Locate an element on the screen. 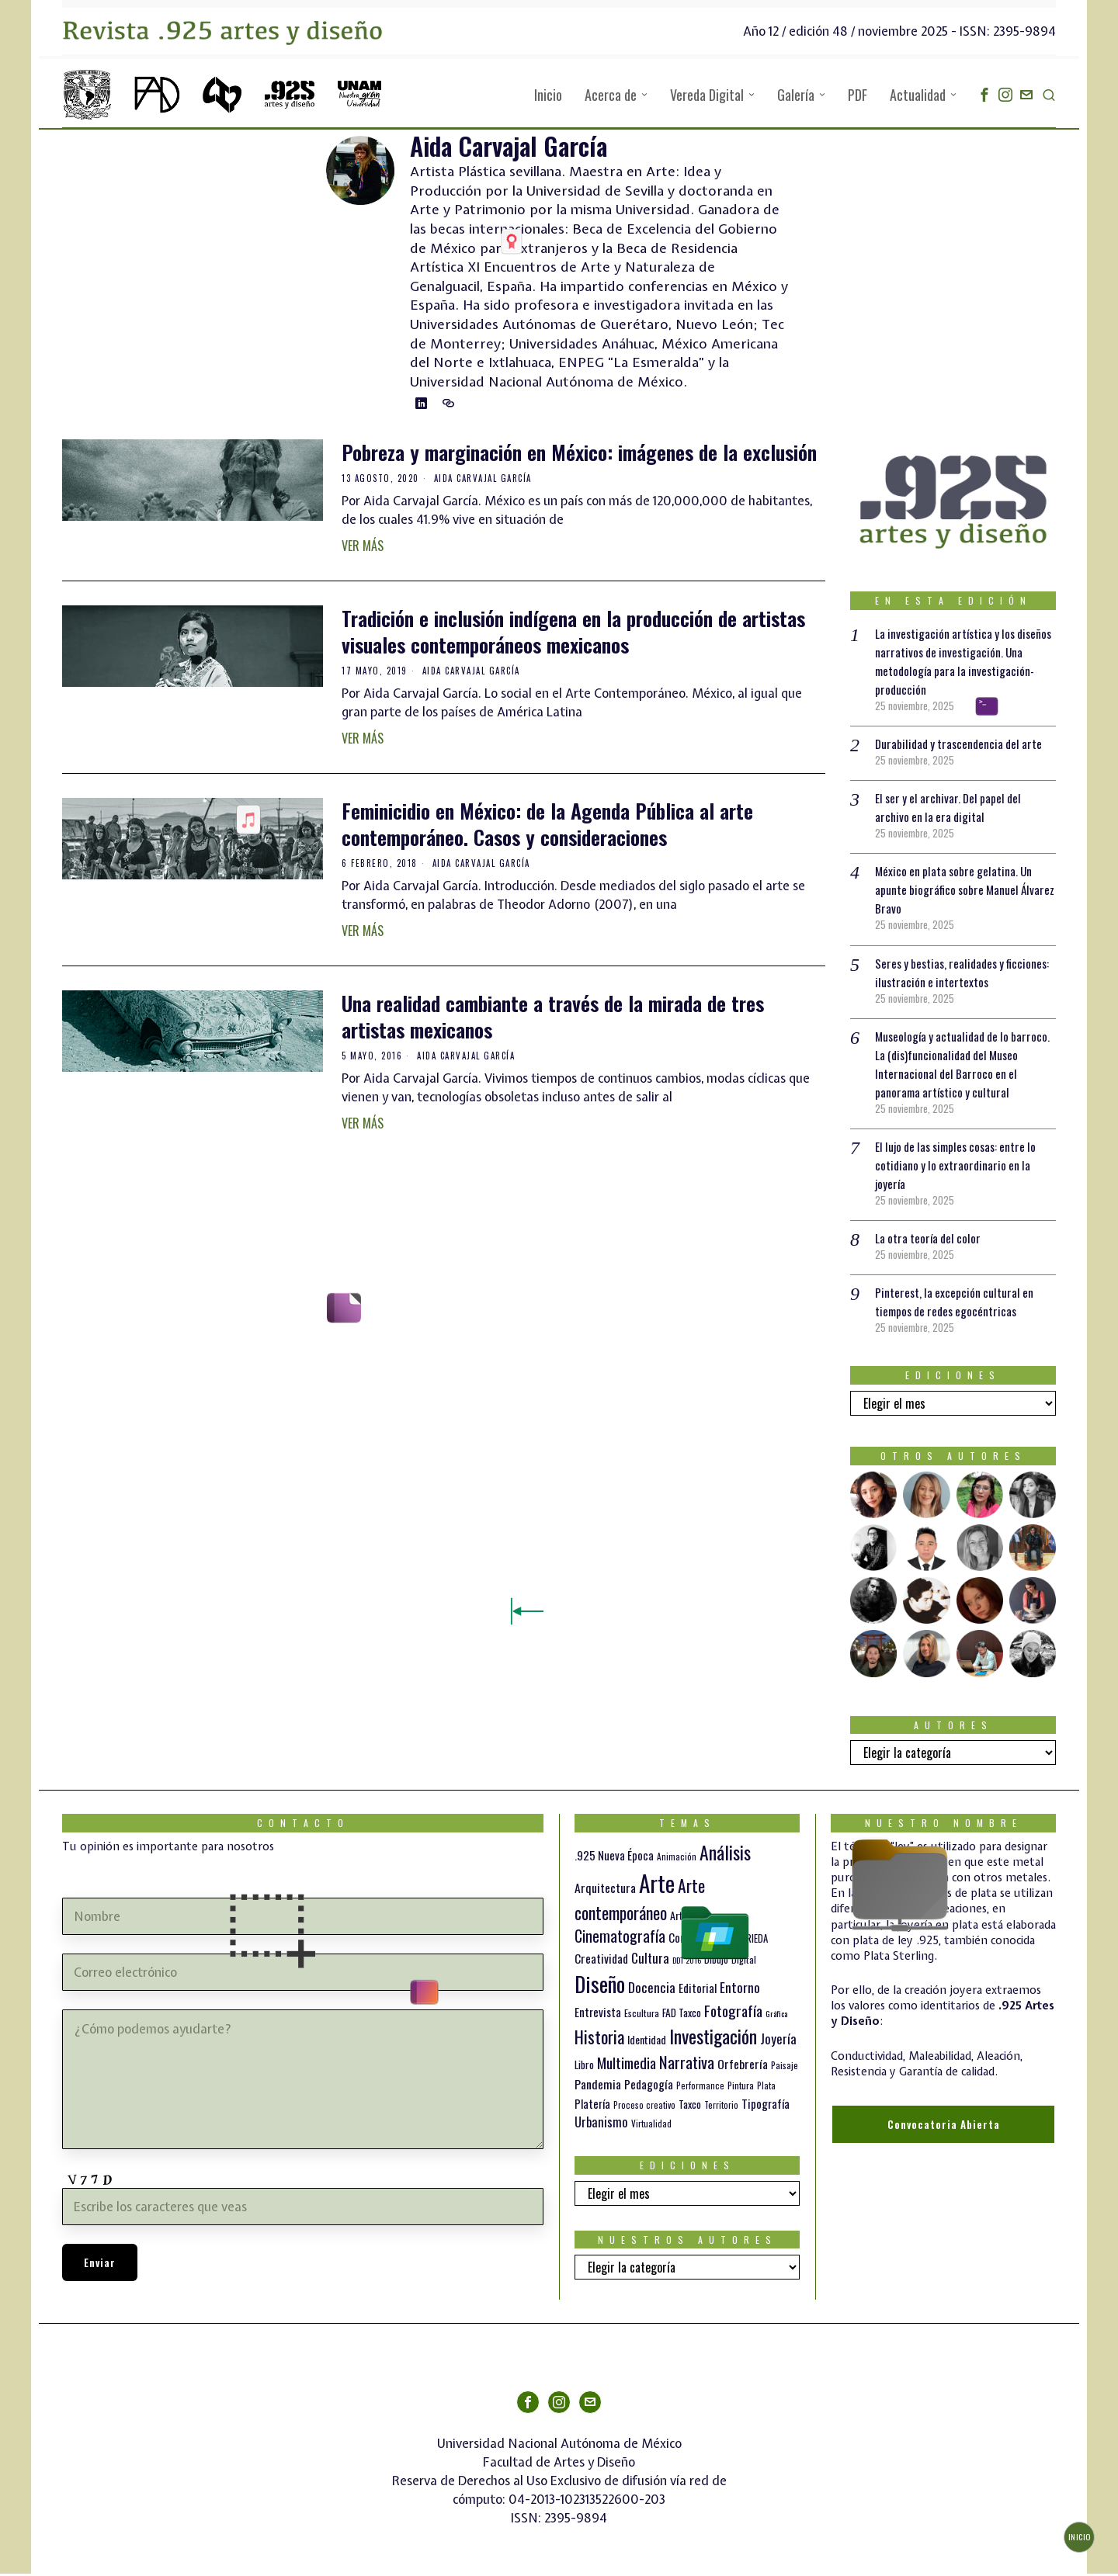 This screenshot has width=1118, height=2576. change desktop wallpaper settings is located at coordinates (344, 1307).